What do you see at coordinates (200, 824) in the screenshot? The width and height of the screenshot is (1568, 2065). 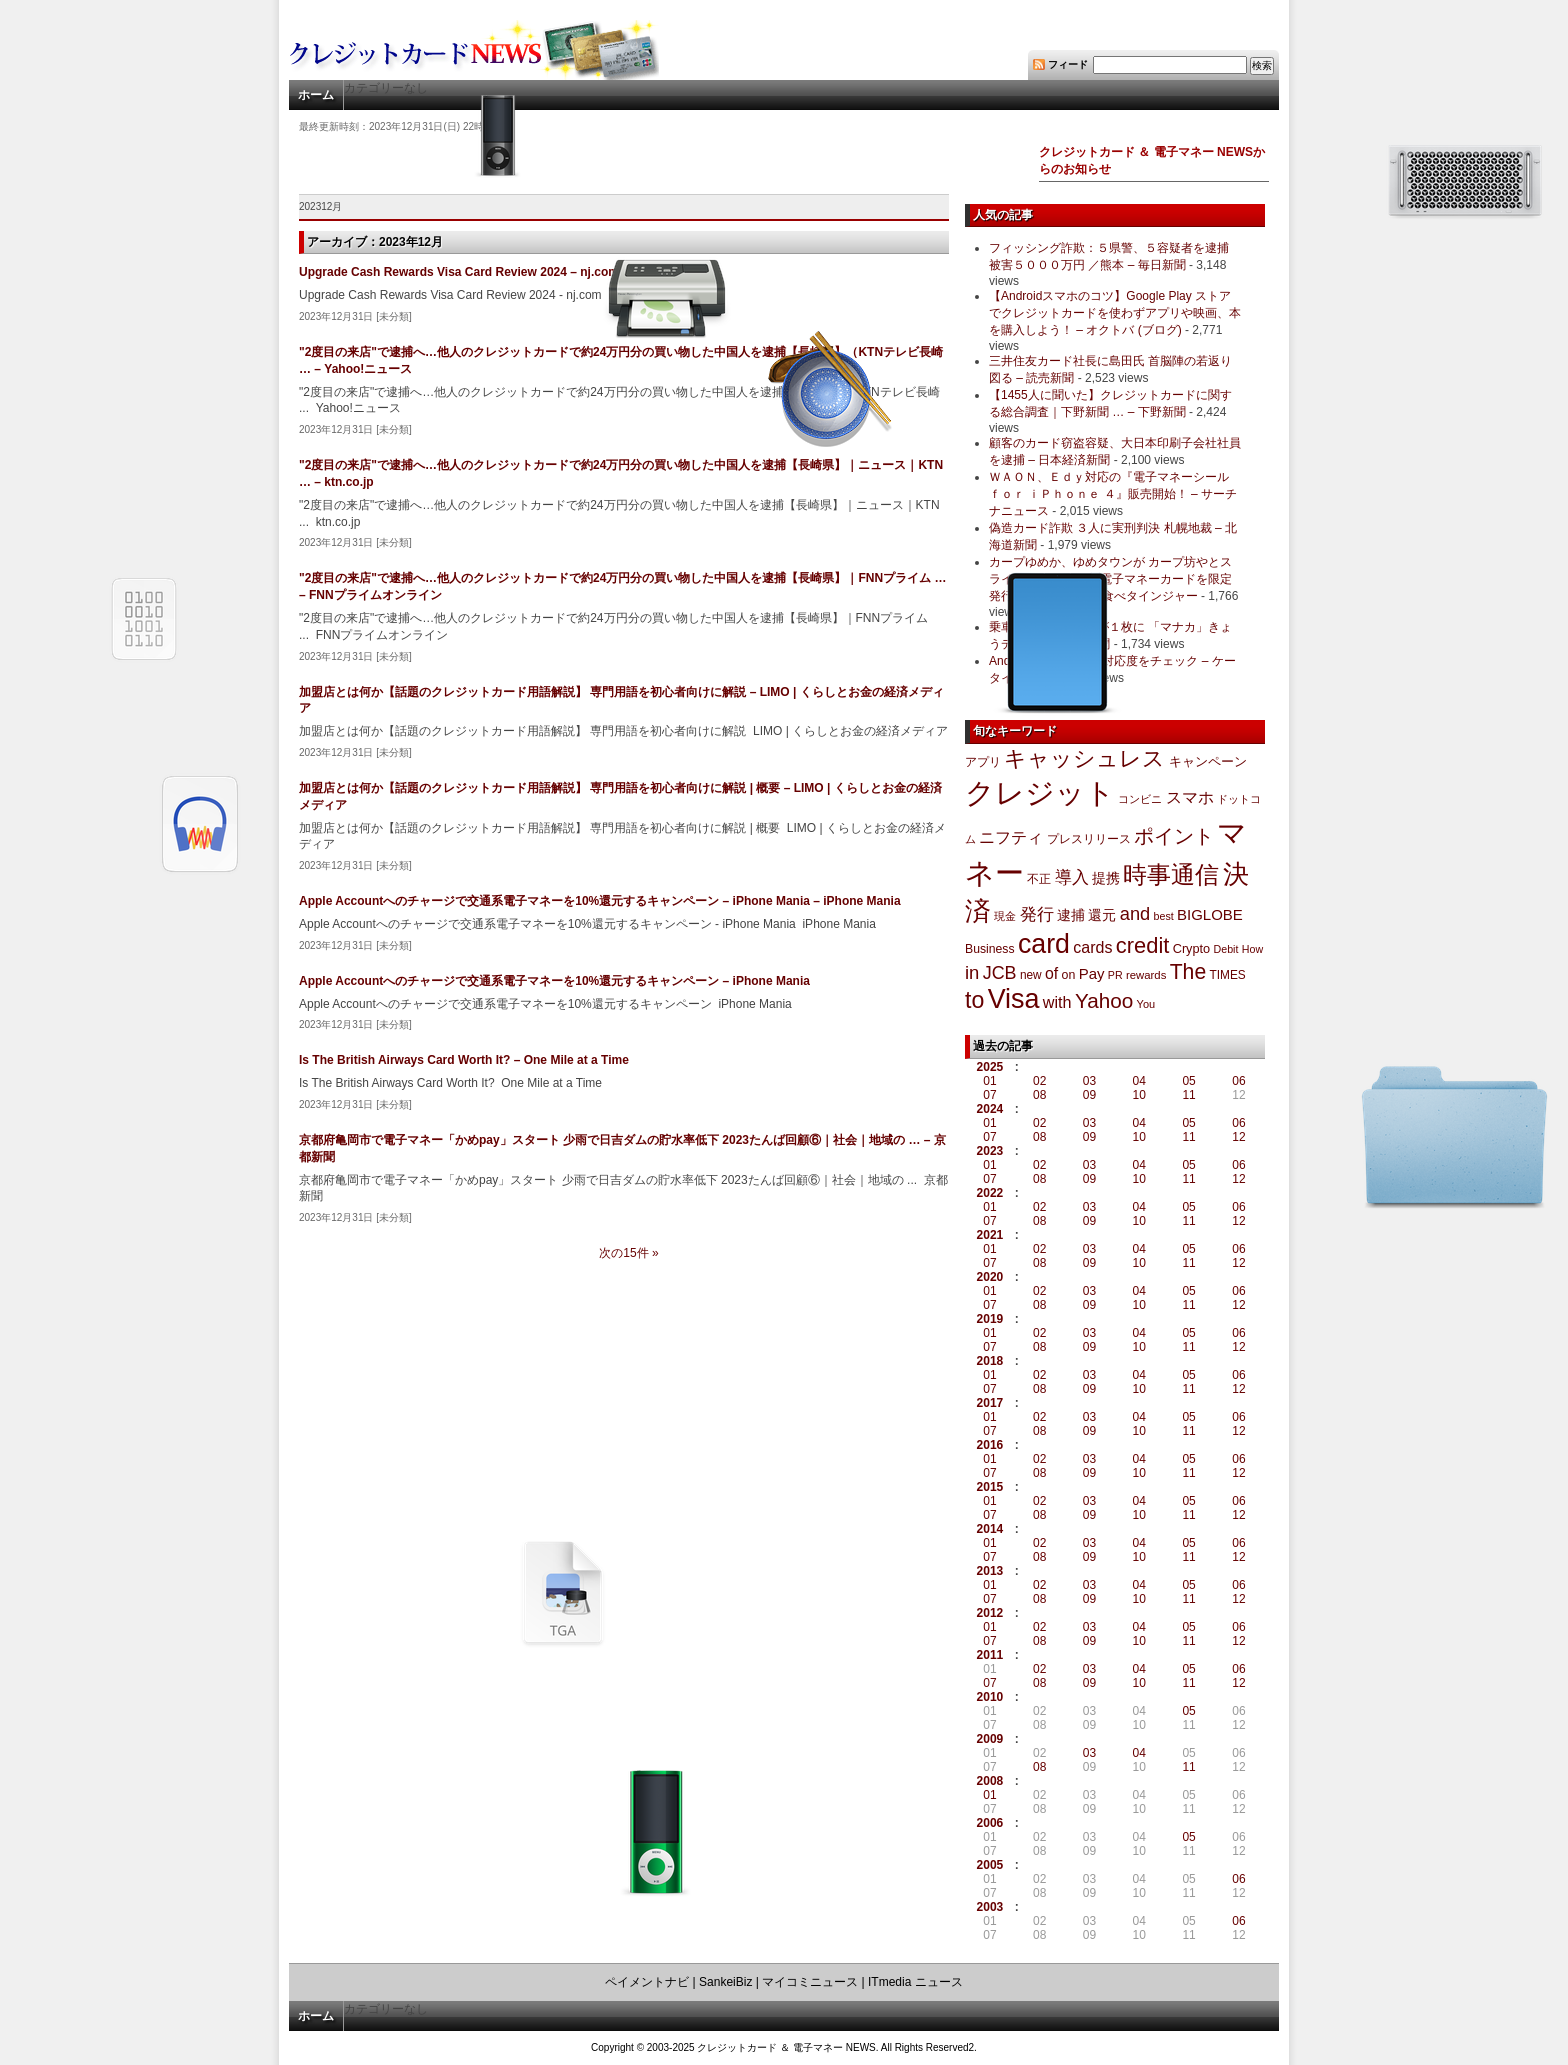 I see `audacity audio project file` at bounding box center [200, 824].